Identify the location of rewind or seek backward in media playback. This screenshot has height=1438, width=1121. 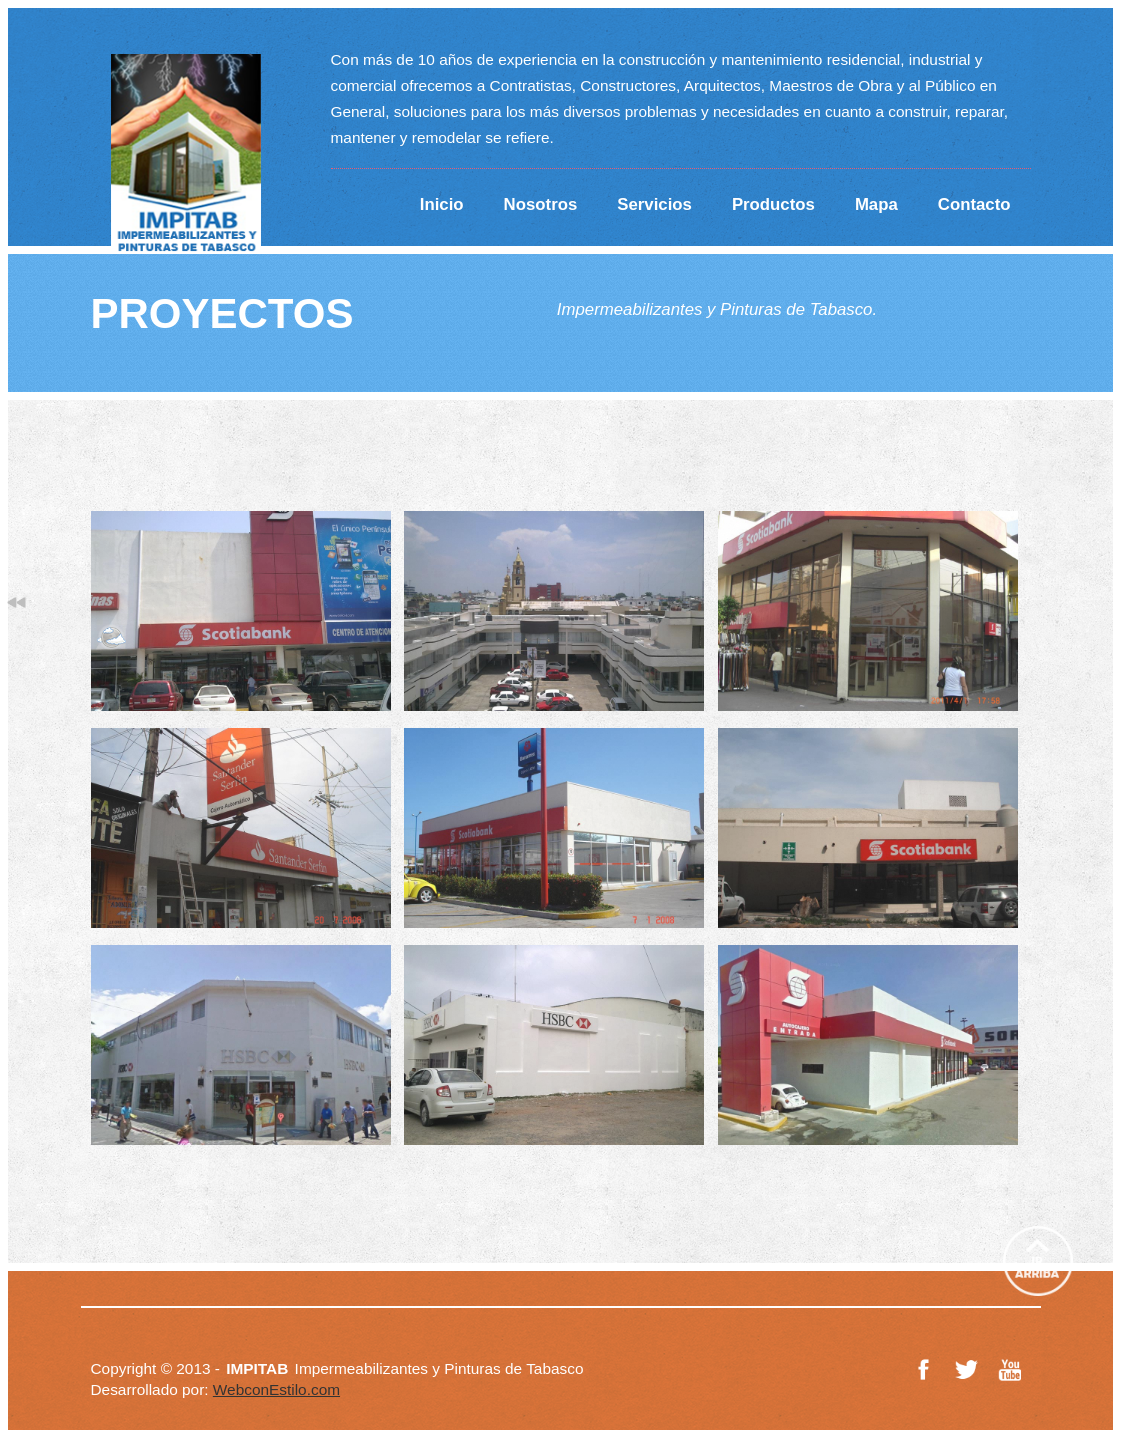
(16, 602).